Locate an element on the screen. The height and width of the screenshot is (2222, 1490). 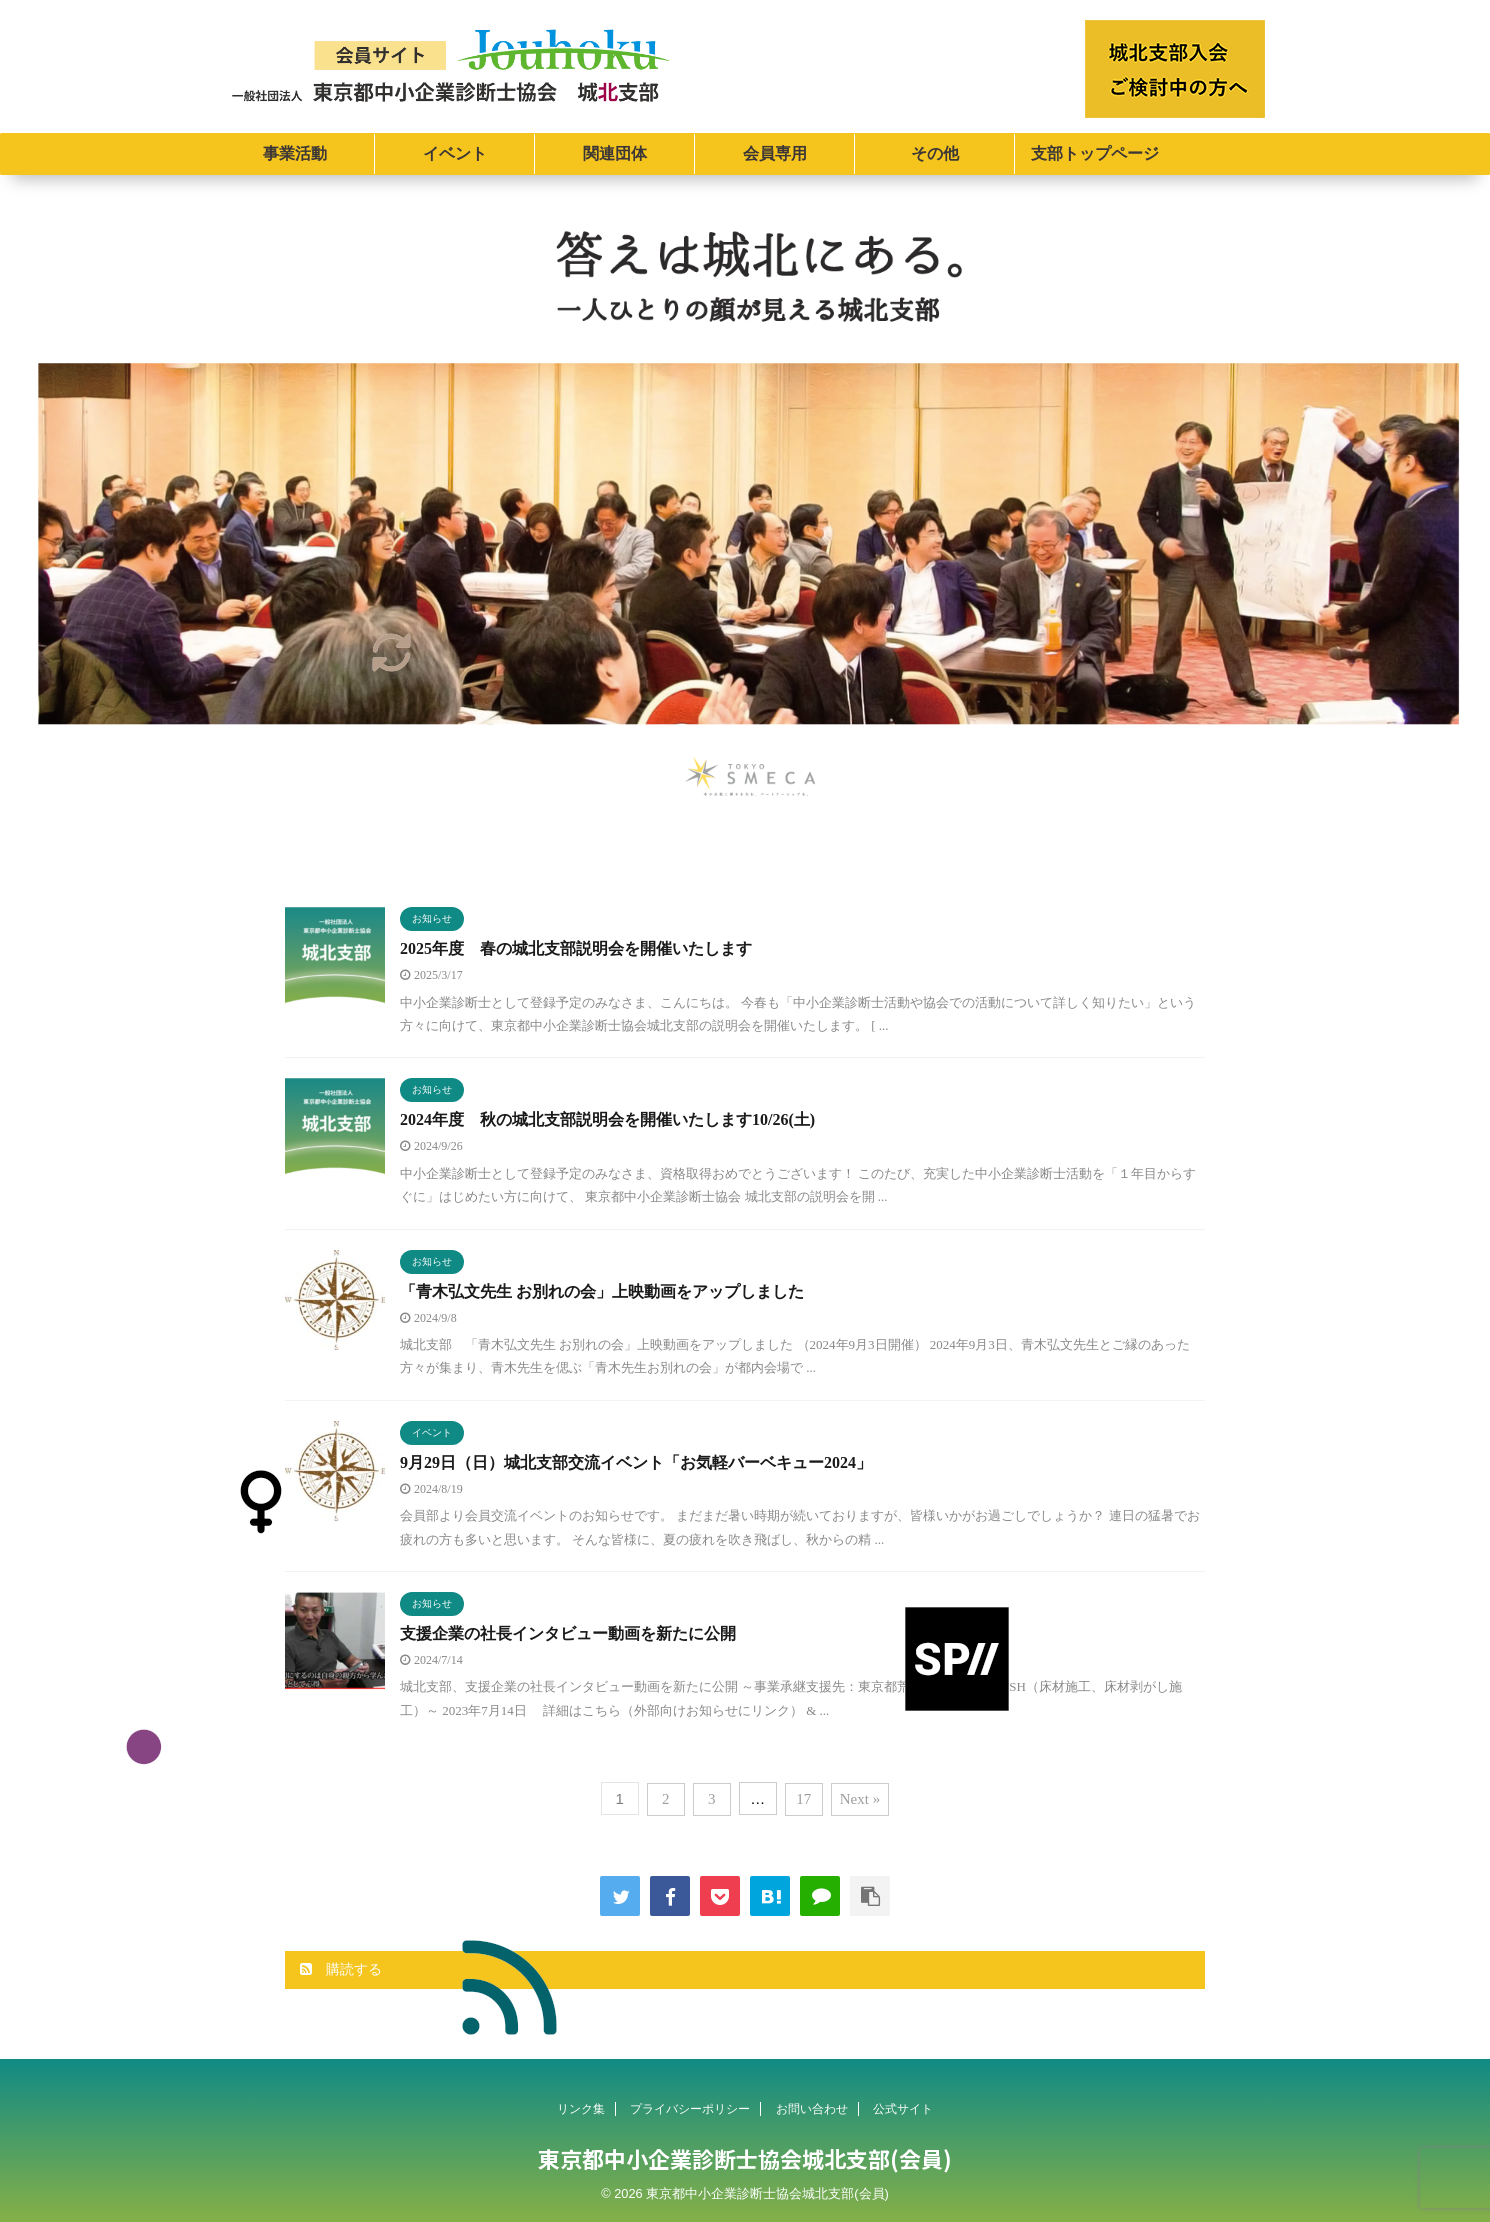
subscribe to RSS feed is located at coordinates (509, 1987).